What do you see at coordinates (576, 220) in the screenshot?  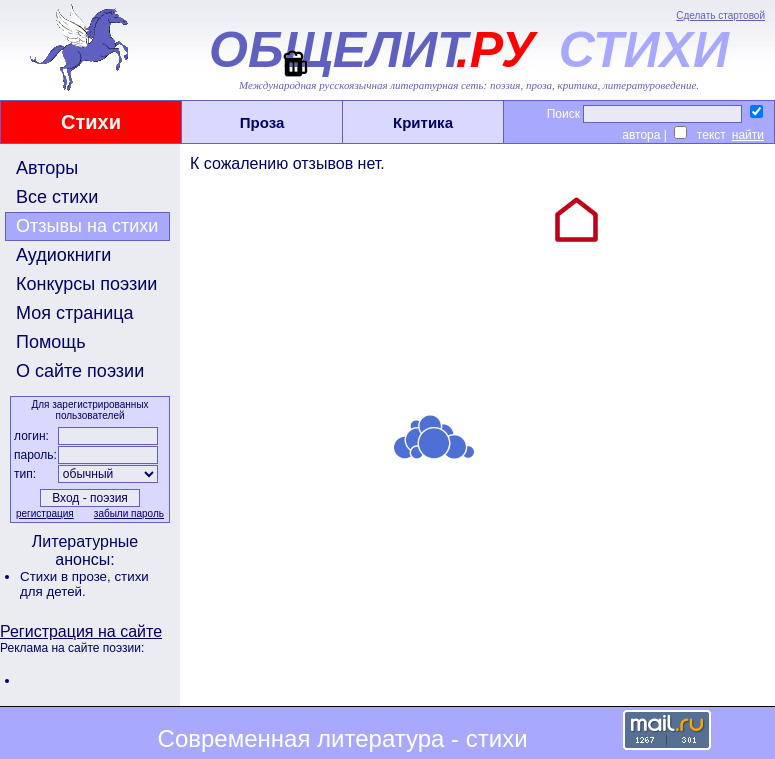 I see `navigate to home screen` at bounding box center [576, 220].